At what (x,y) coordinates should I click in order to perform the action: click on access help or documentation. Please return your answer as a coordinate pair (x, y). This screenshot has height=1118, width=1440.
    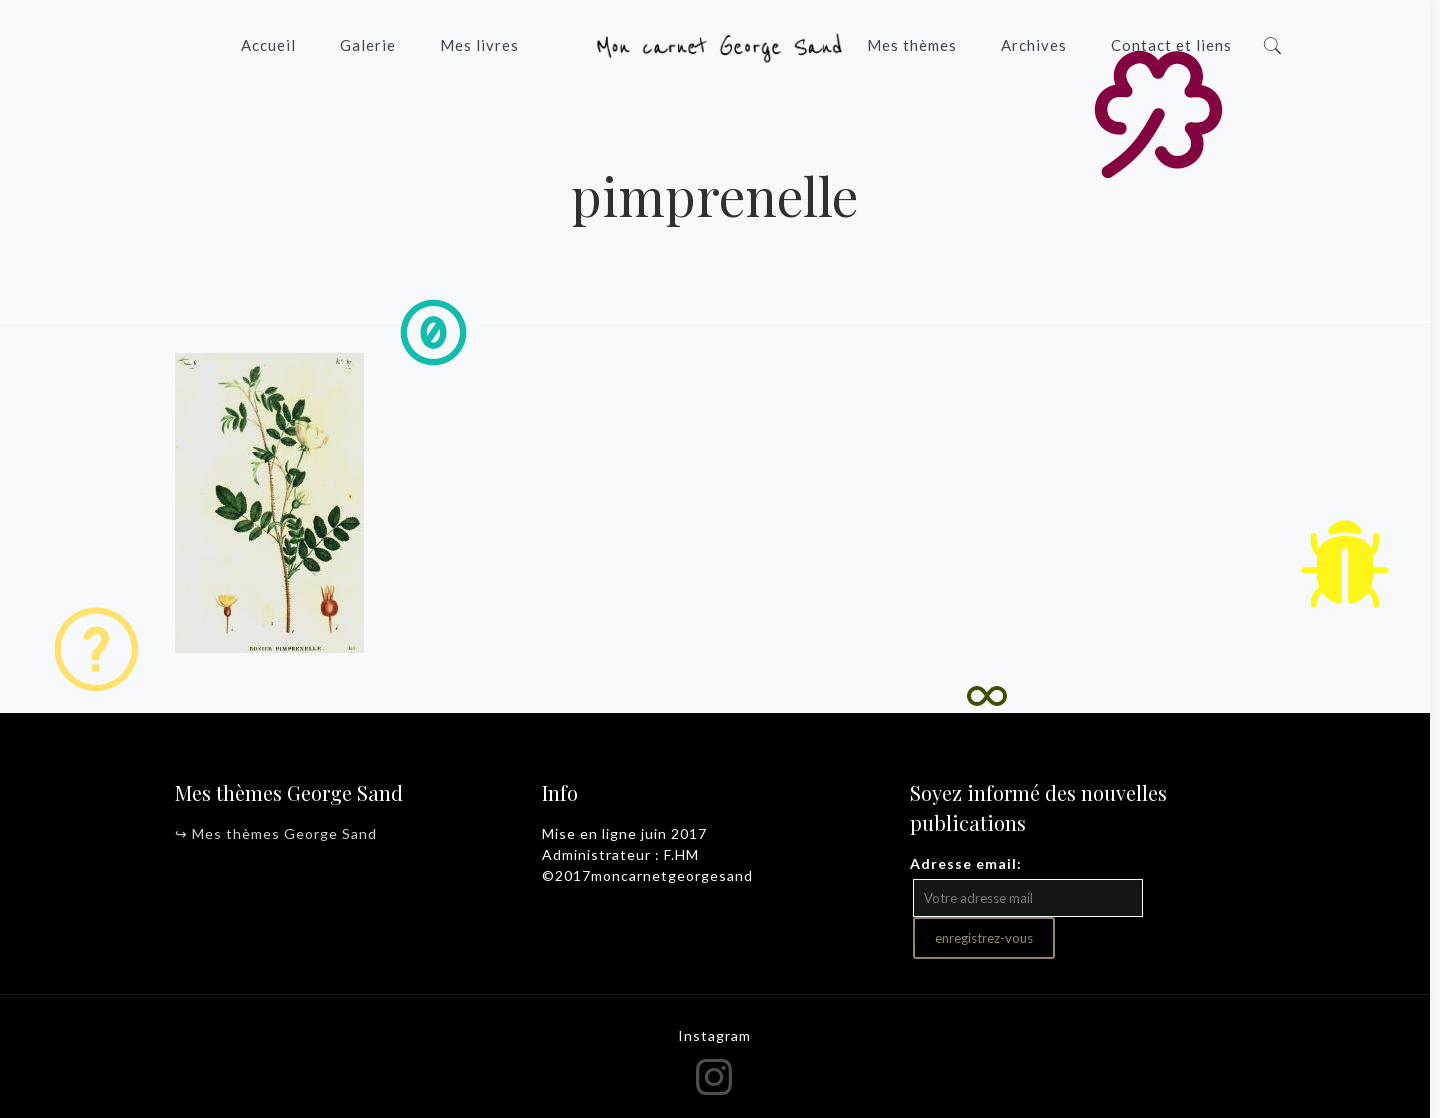
    Looking at the image, I should click on (99, 652).